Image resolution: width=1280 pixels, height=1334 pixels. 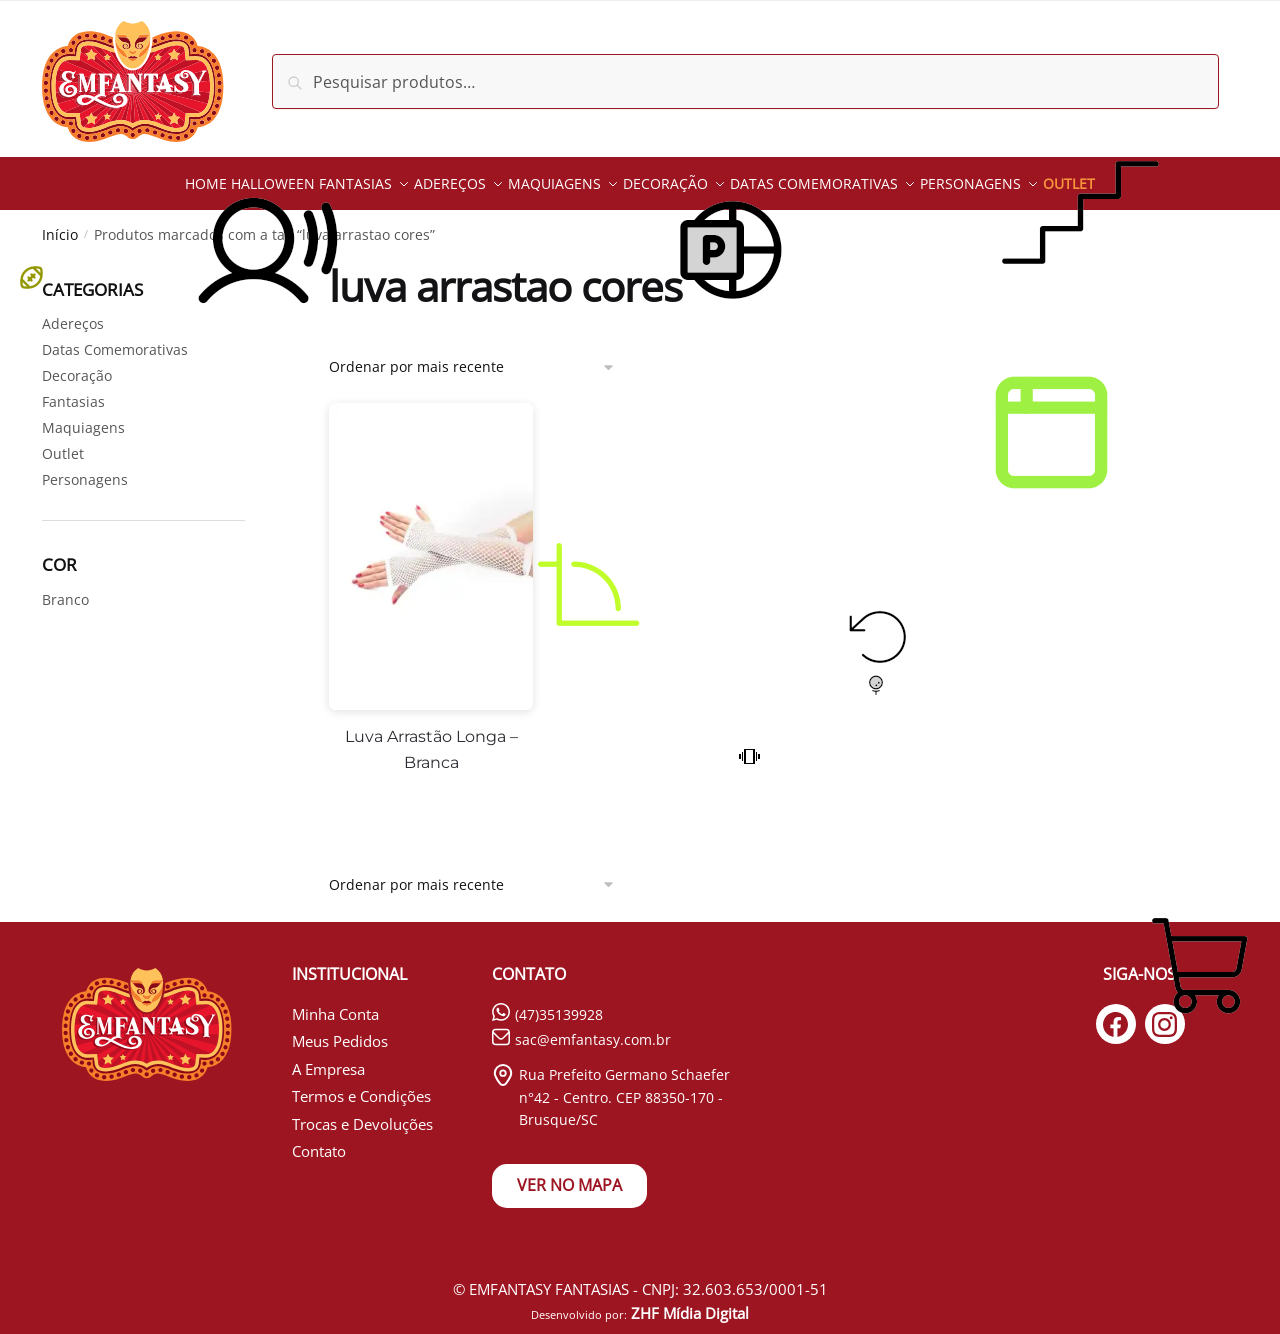 What do you see at coordinates (1051, 432) in the screenshot?
I see `open web browser` at bounding box center [1051, 432].